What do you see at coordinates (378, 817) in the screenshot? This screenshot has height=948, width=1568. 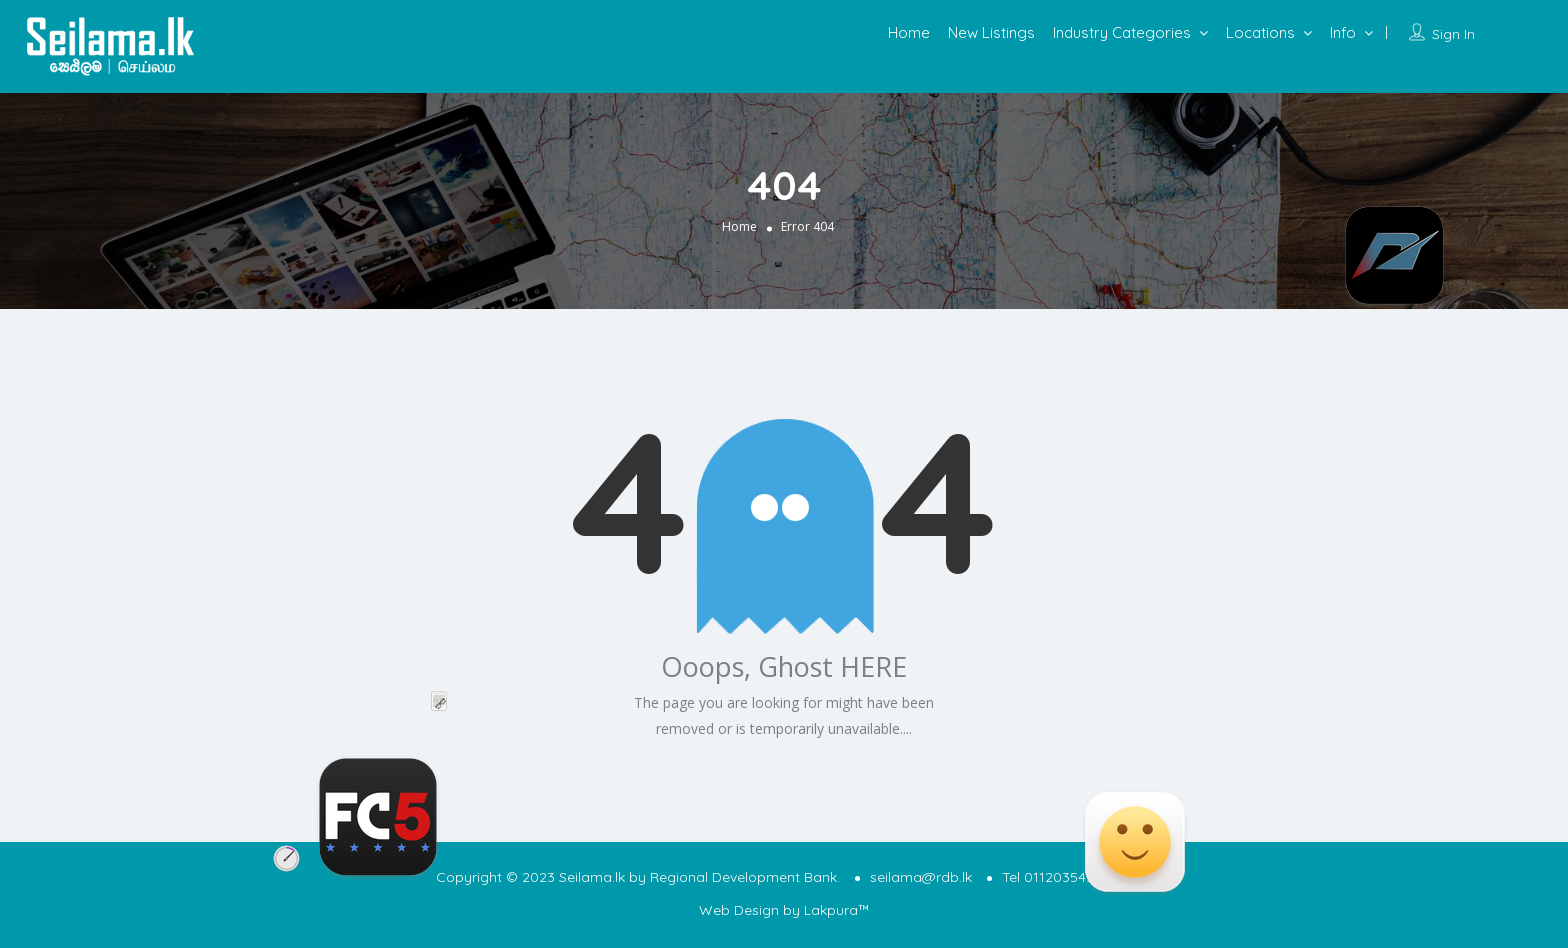 I see `launch far cry 5 game` at bounding box center [378, 817].